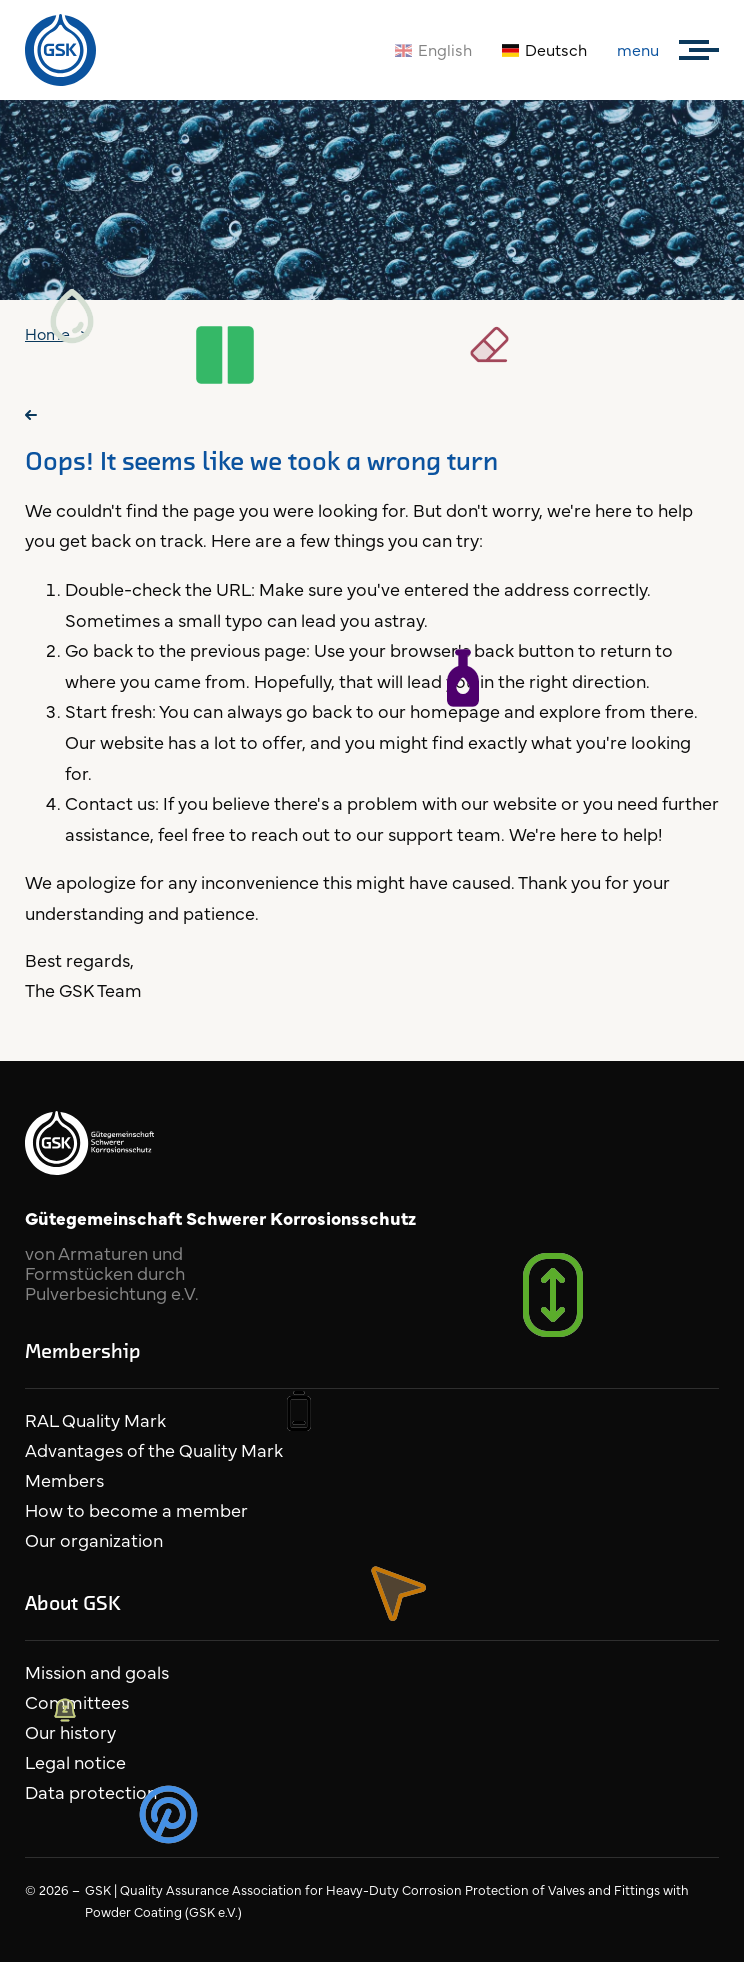  What do you see at coordinates (225, 355) in the screenshot?
I see `split view horizontally` at bounding box center [225, 355].